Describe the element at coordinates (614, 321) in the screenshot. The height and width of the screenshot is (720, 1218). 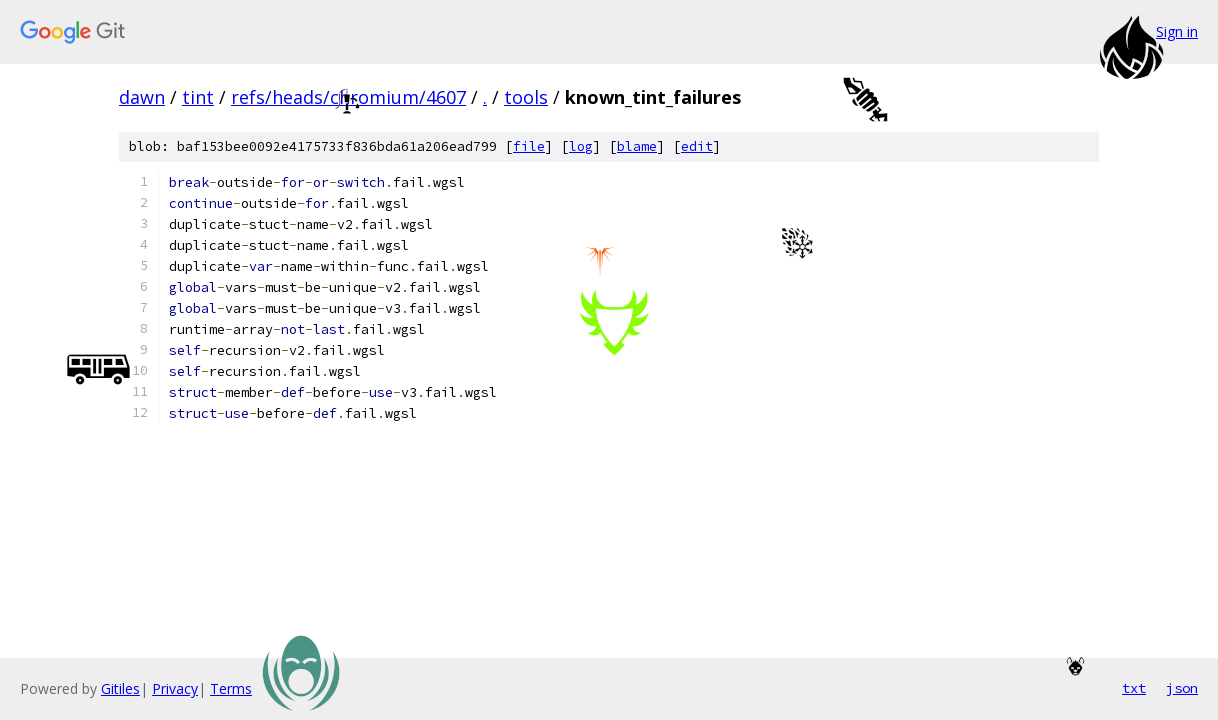
I see `indicates protected or guarded status` at that location.